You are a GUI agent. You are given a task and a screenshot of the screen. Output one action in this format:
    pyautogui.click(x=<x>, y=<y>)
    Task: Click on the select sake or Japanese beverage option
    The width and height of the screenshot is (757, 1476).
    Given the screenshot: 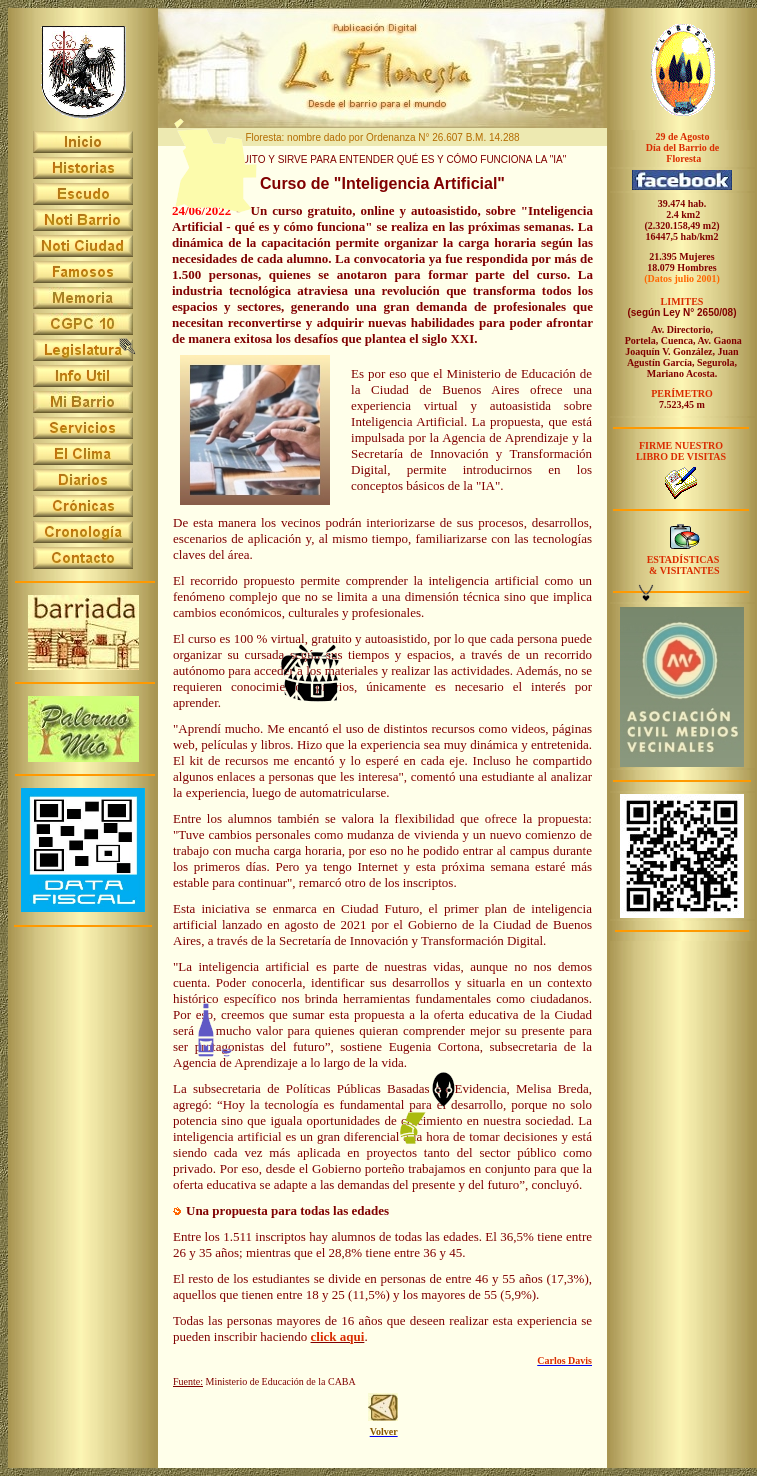 What is the action you would take?
    pyautogui.click(x=215, y=1030)
    